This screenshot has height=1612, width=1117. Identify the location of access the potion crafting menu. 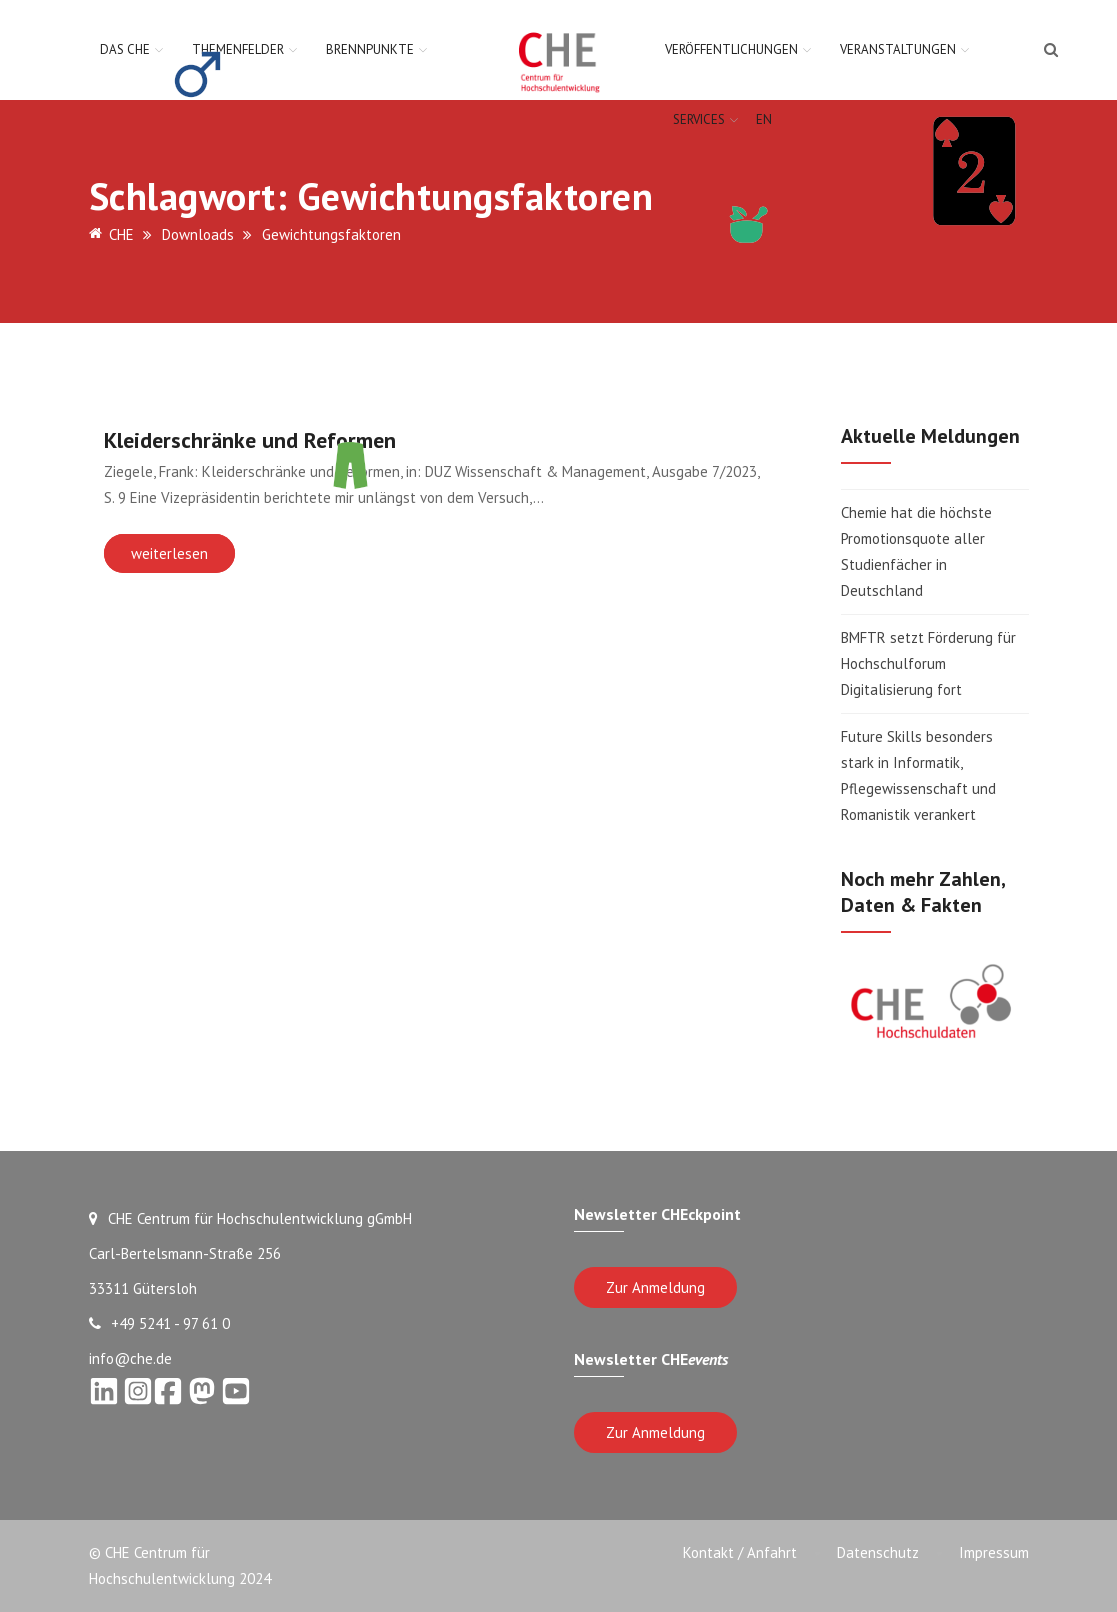
(748, 224).